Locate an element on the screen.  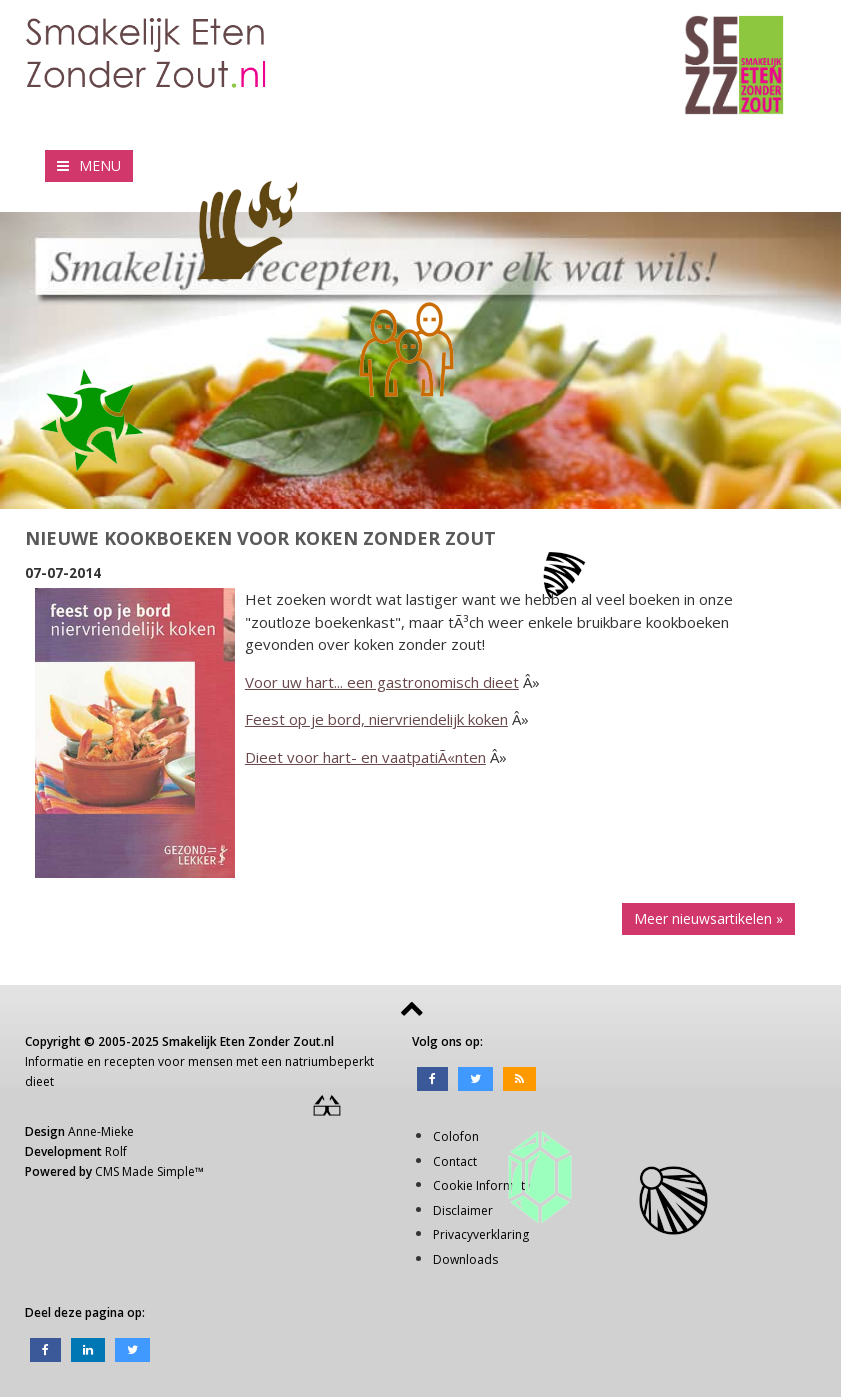
extract resources or energy in a game is located at coordinates (673, 1200).